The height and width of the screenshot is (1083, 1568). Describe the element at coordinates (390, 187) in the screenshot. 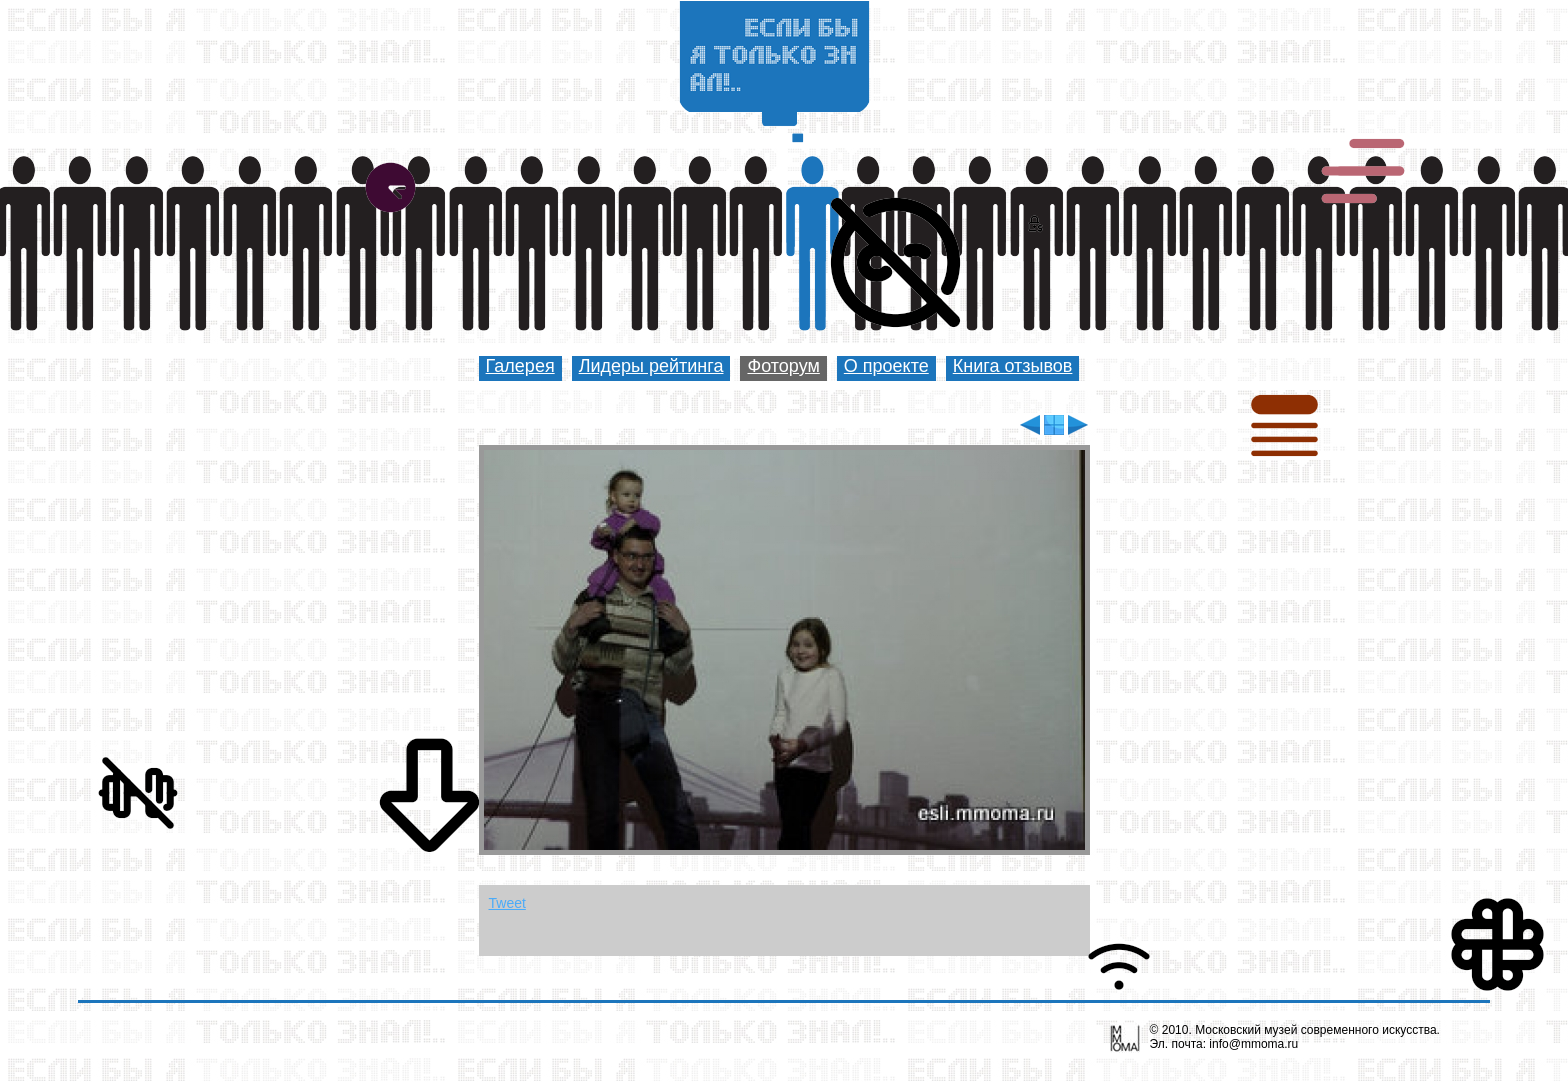

I see `indicates afternoon time or PM hours` at that location.